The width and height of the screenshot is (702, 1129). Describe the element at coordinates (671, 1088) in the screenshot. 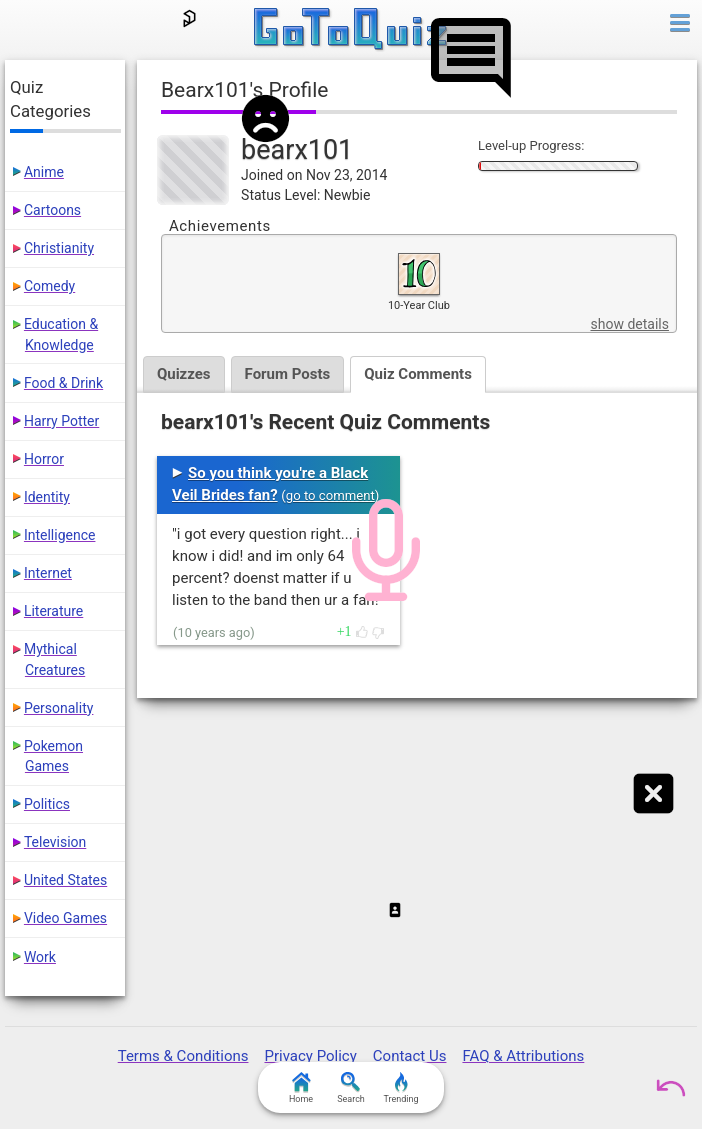

I see `undo the last action` at that location.